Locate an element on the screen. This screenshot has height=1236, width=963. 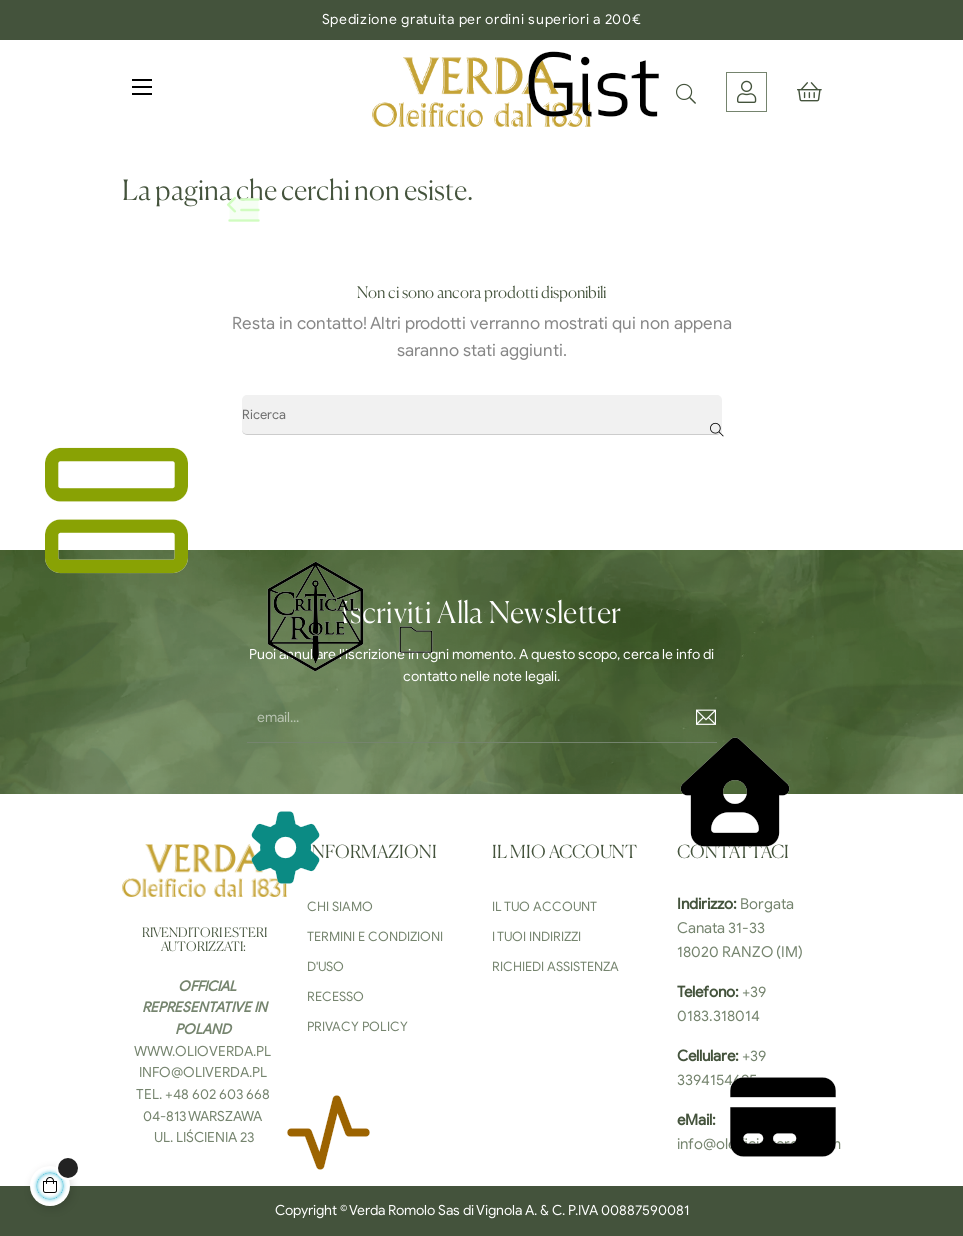
view activity or health metrics is located at coordinates (328, 1132).